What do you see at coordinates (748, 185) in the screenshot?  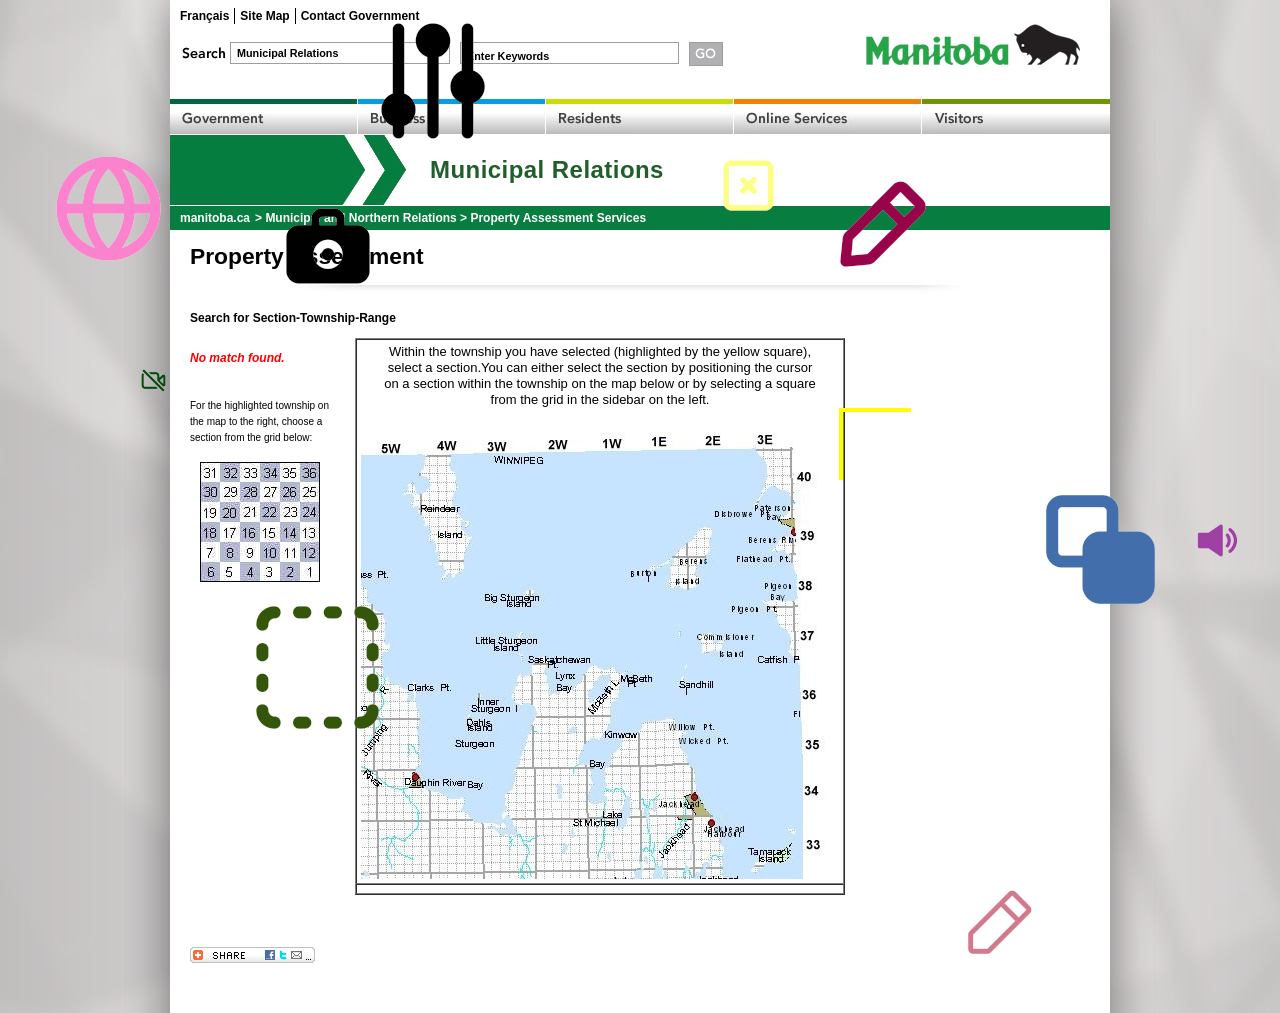 I see `close or dismiss a dialog box` at bounding box center [748, 185].